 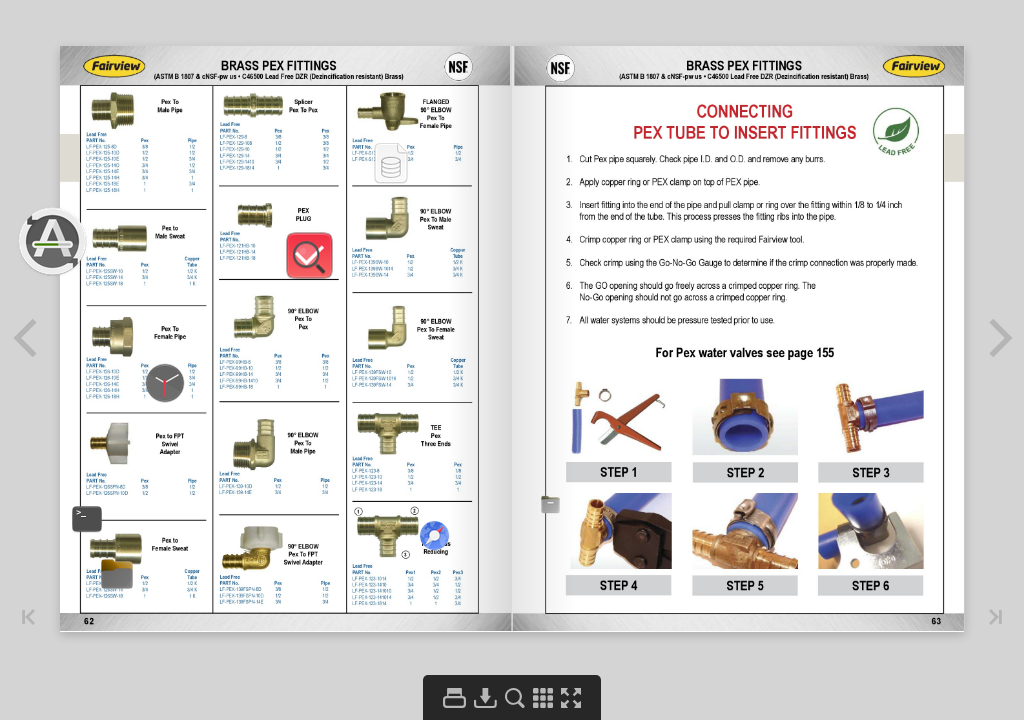 I want to click on open the file manager application, so click(x=550, y=504).